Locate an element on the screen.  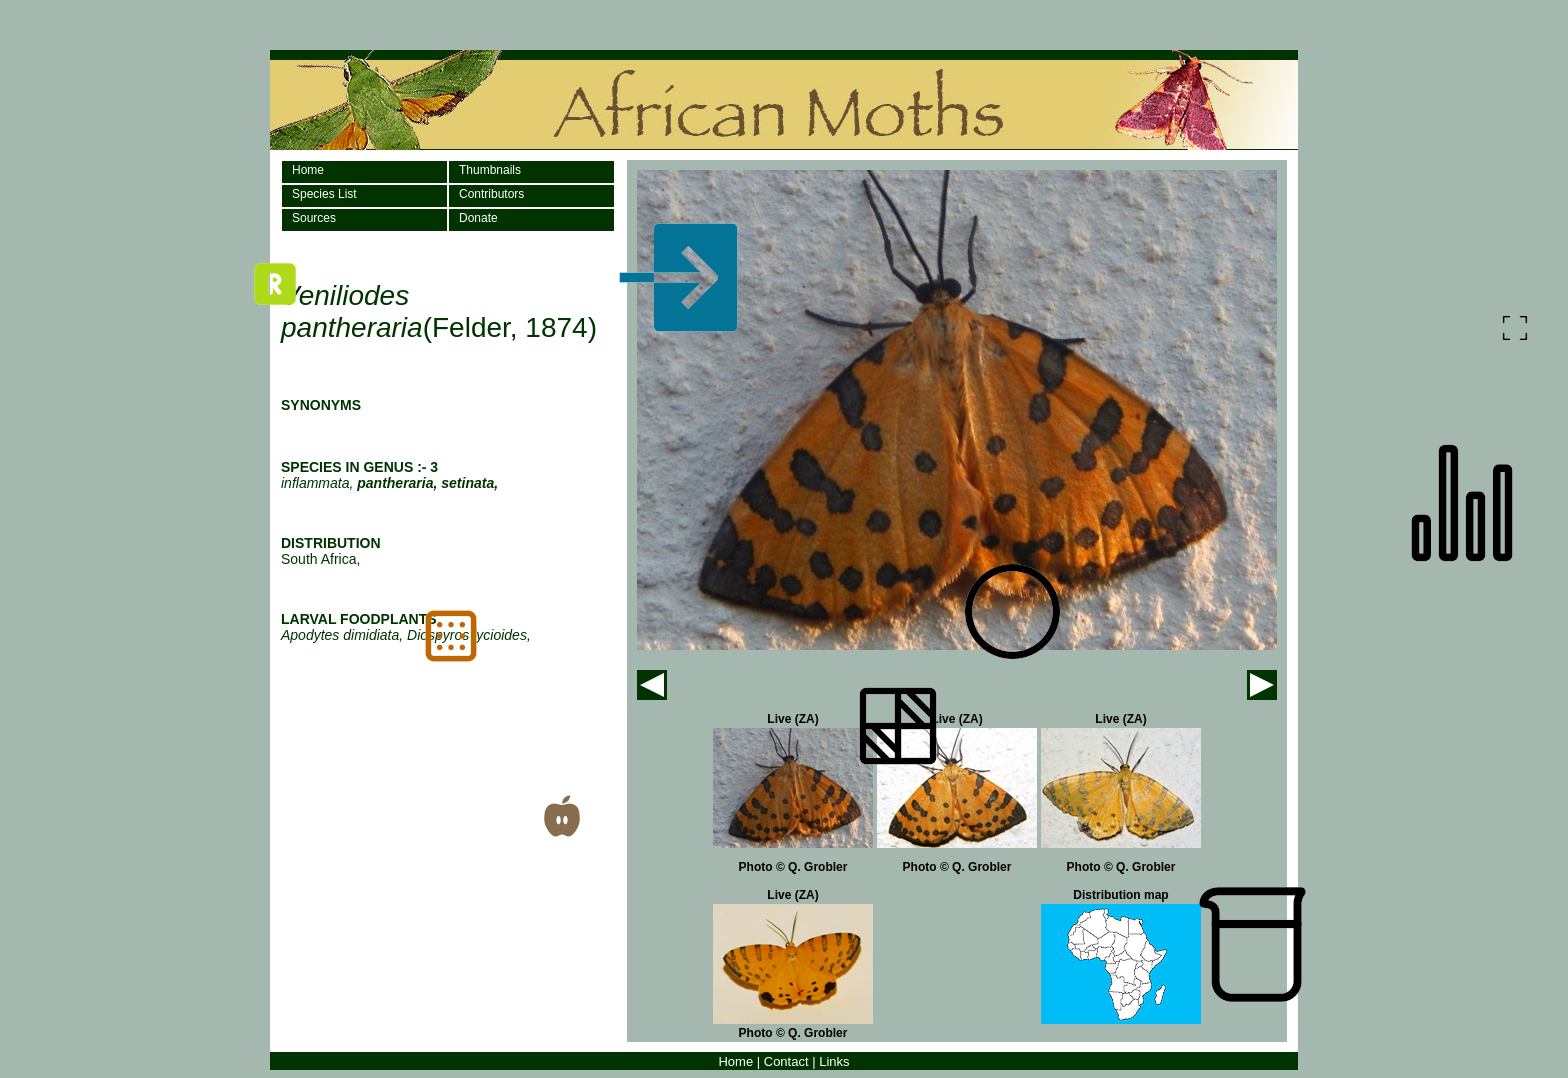
view statistics and analytics is located at coordinates (1462, 503).